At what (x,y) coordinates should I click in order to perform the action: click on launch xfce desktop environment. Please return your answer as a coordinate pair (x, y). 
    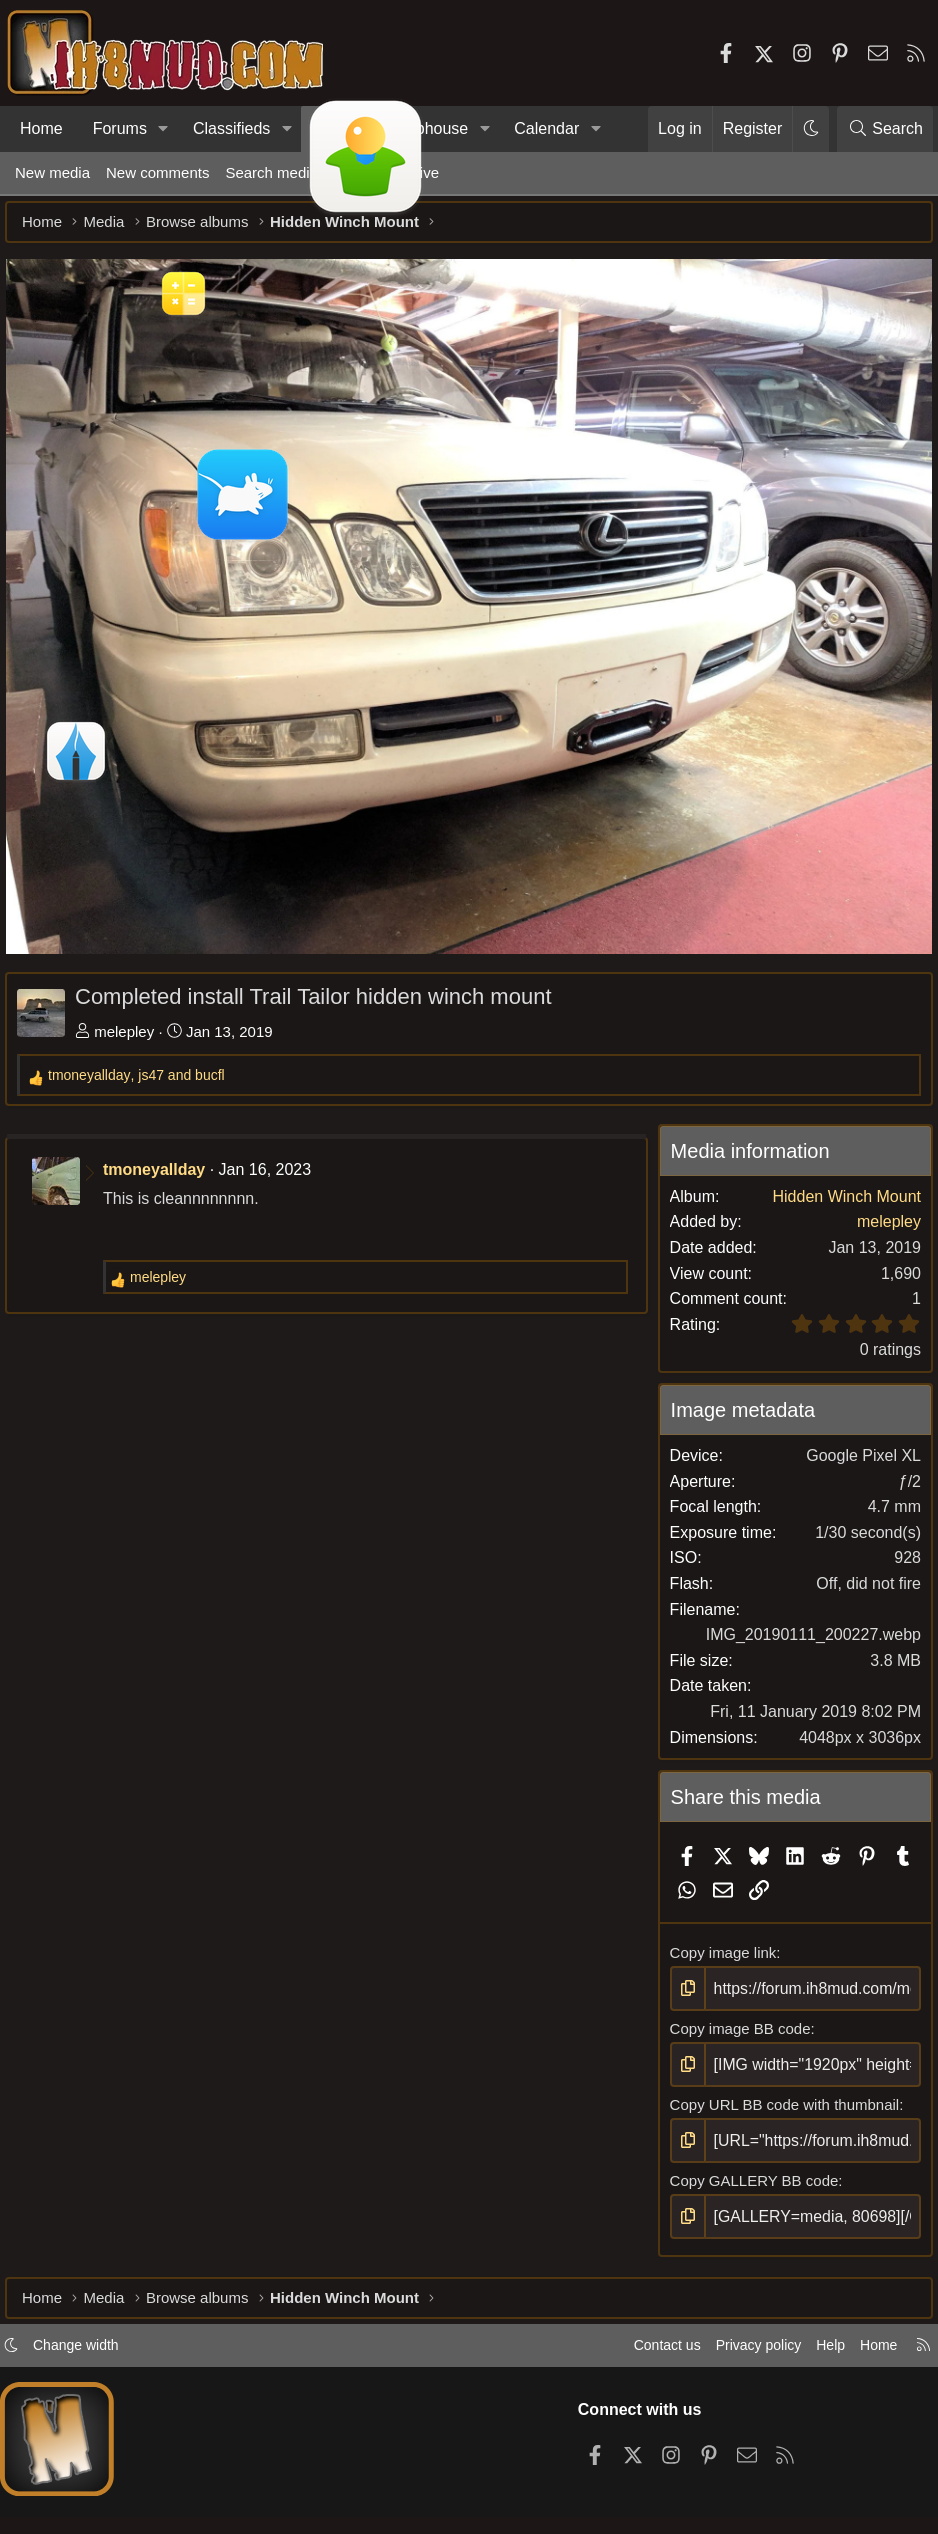
    Looking at the image, I should click on (242, 494).